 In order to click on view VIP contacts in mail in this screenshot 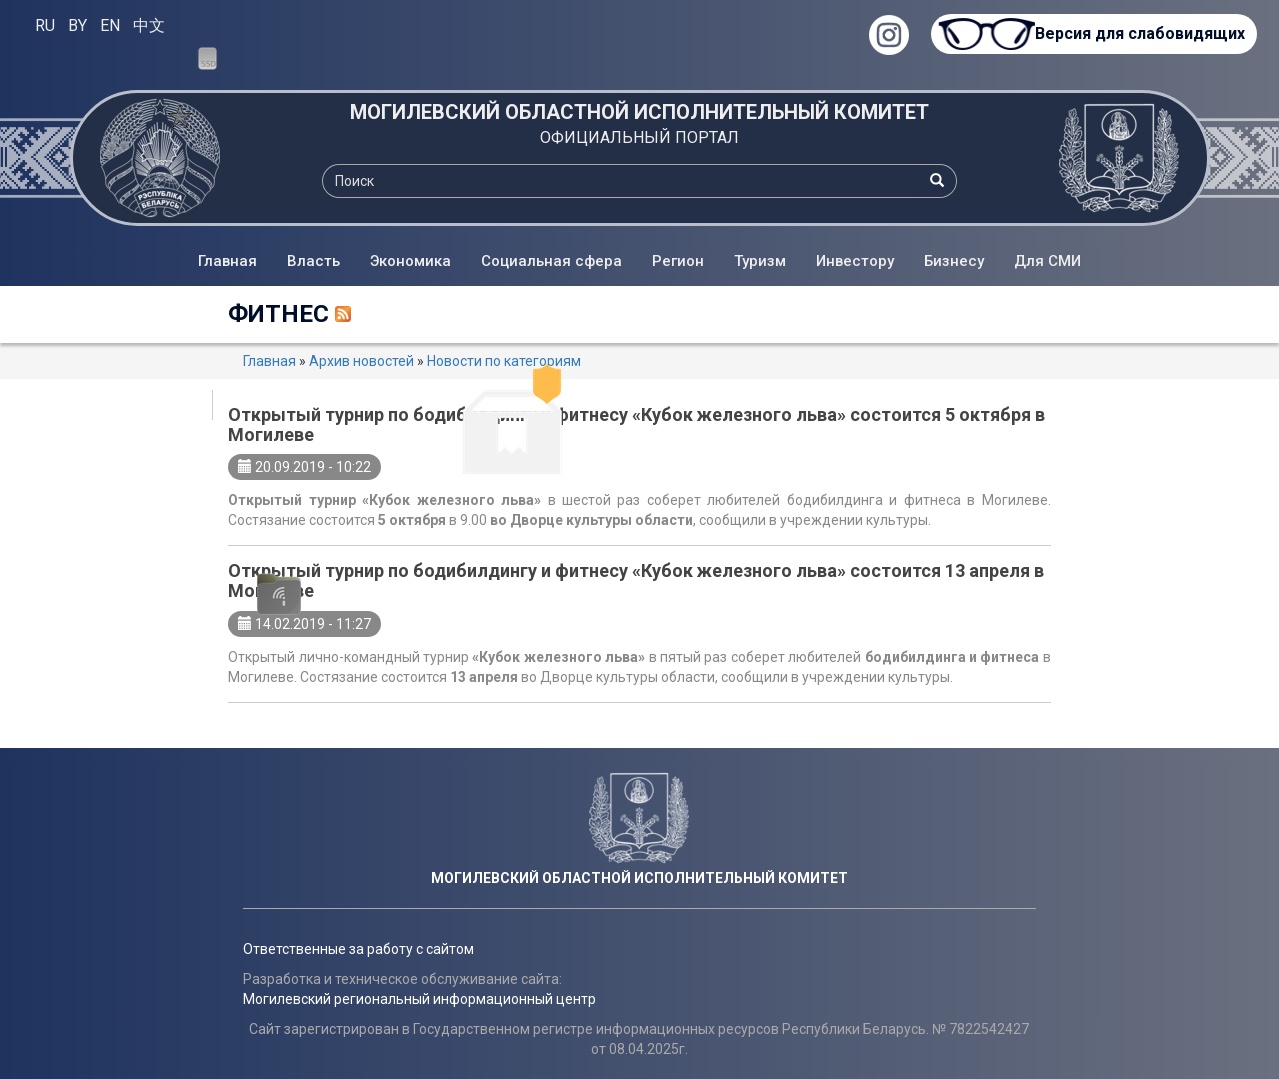, I will do `click(180, 116)`.